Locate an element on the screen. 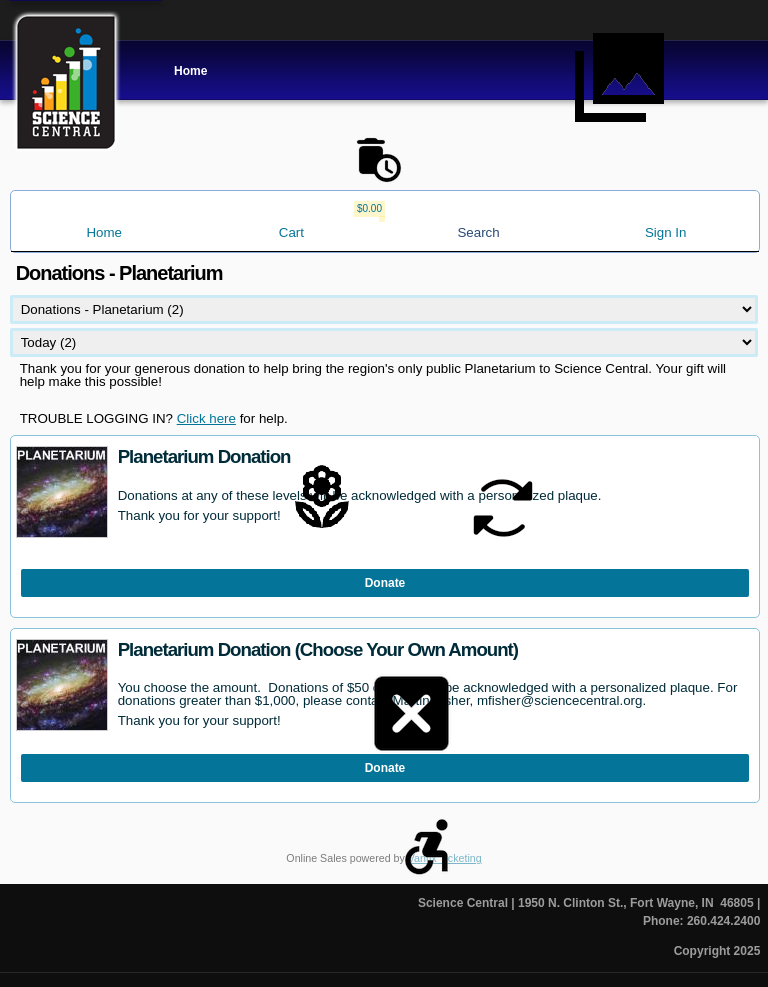  enable auto-delete for messages or files is located at coordinates (379, 160).